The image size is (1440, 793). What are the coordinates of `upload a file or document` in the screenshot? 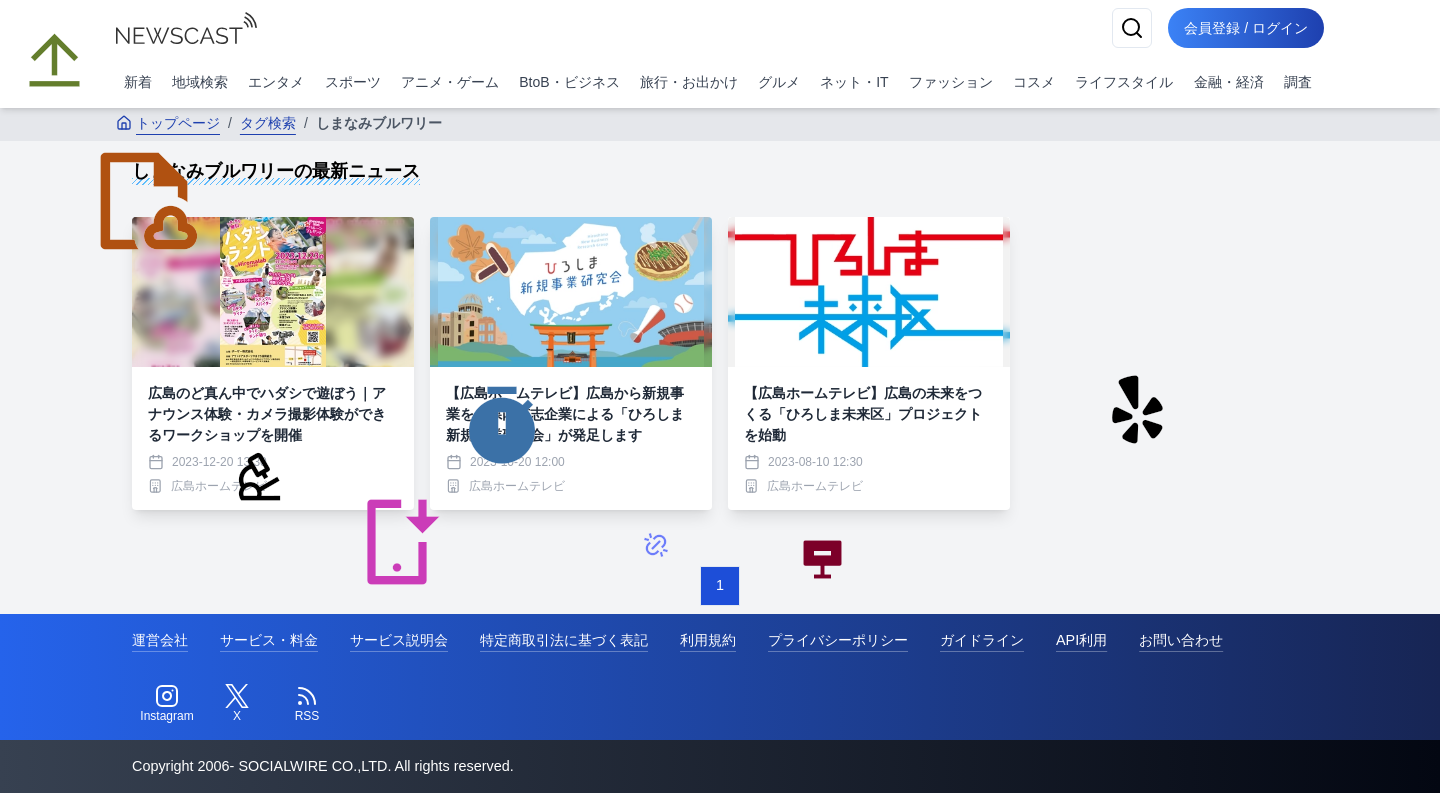 It's located at (54, 61).